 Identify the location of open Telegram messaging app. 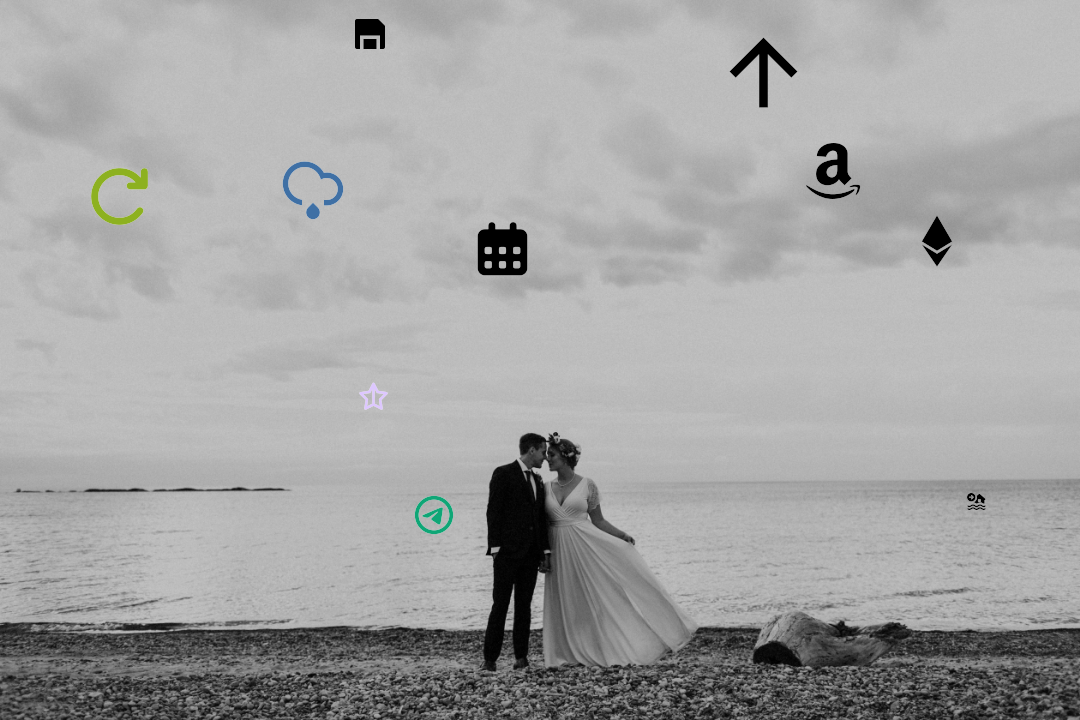
(434, 515).